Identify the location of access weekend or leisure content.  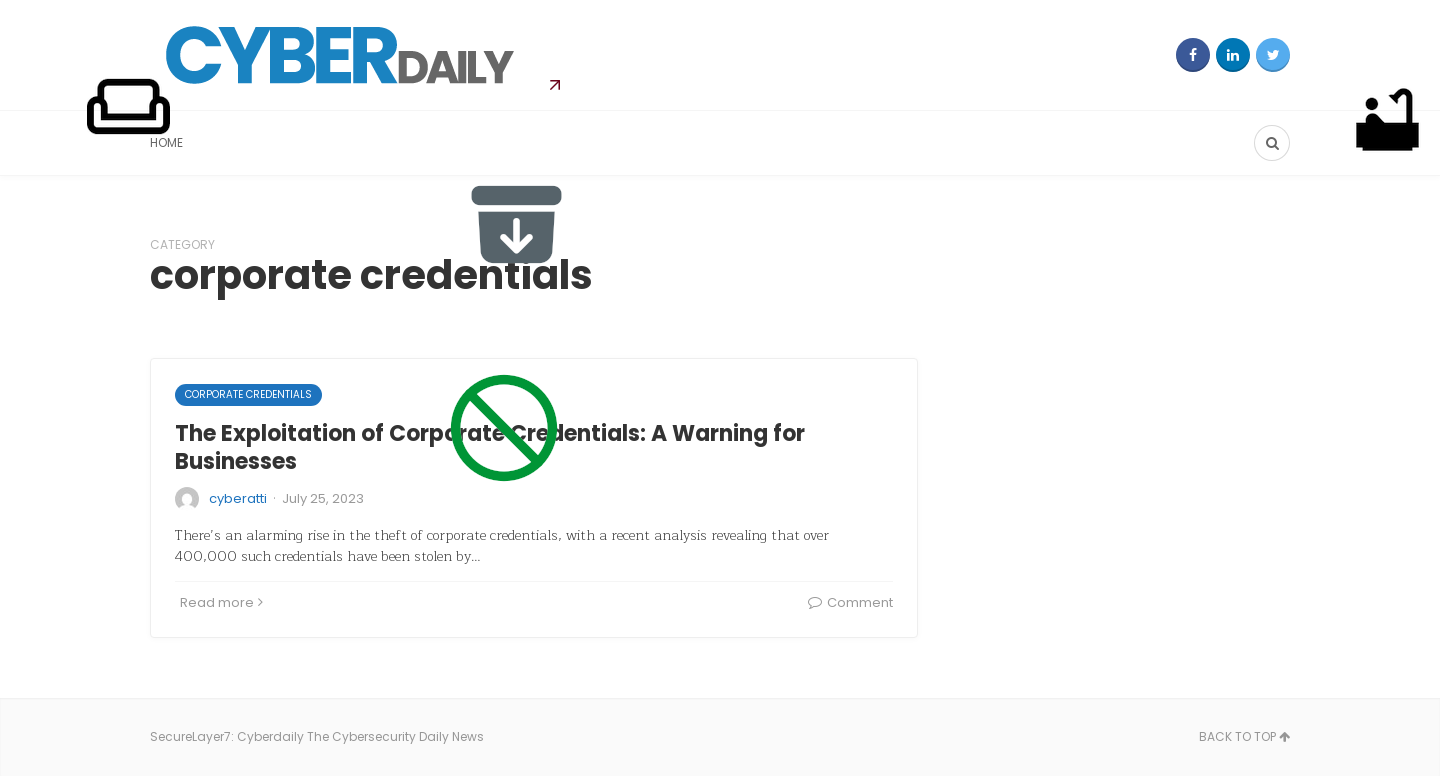
(128, 106).